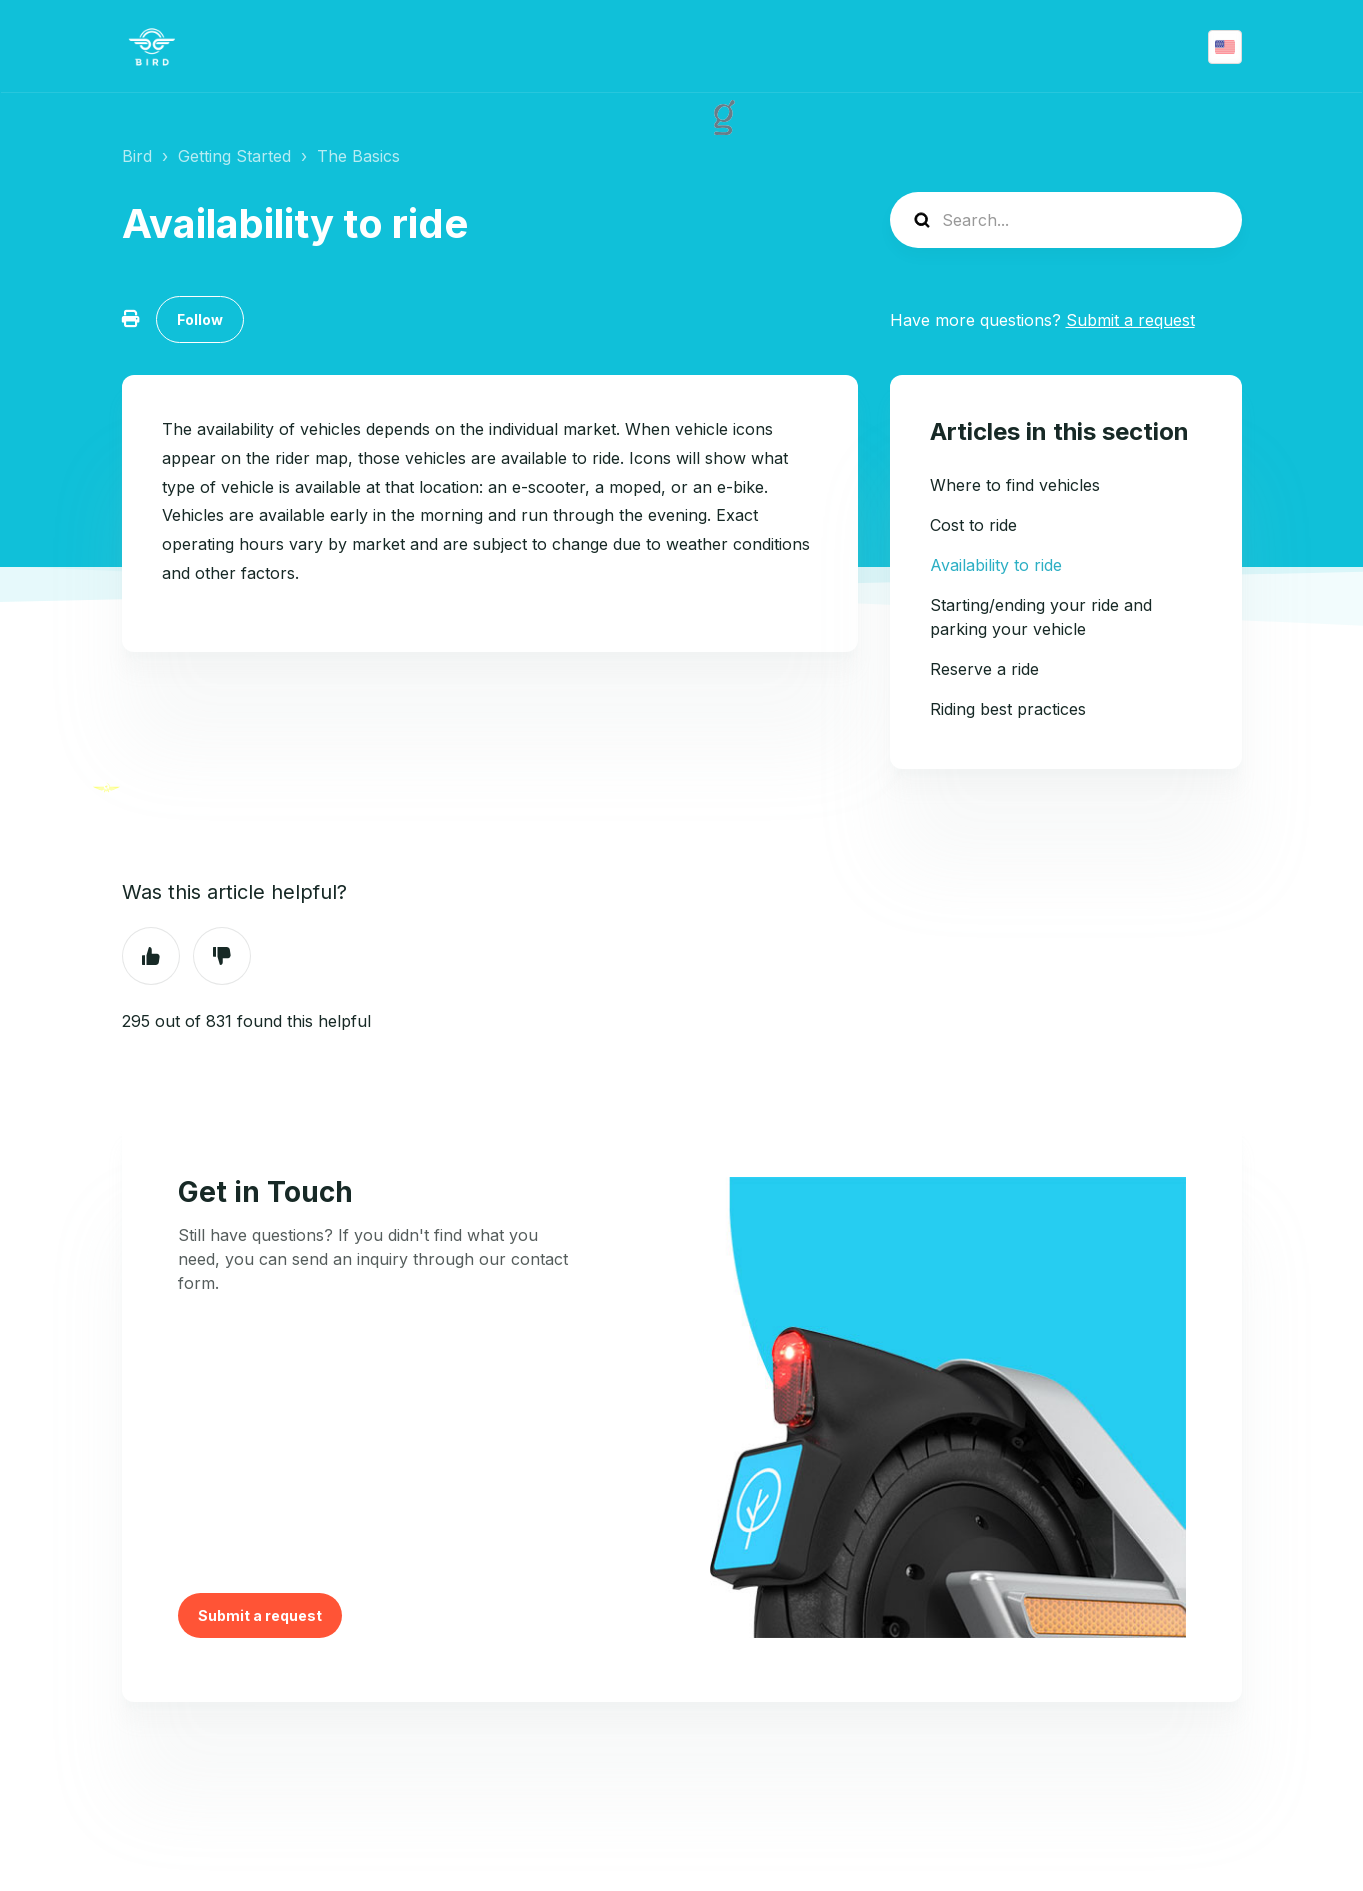 This screenshot has width=1363, height=1891. What do you see at coordinates (724, 117) in the screenshot?
I see `open Goodreads app` at bounding box center [724, 117].